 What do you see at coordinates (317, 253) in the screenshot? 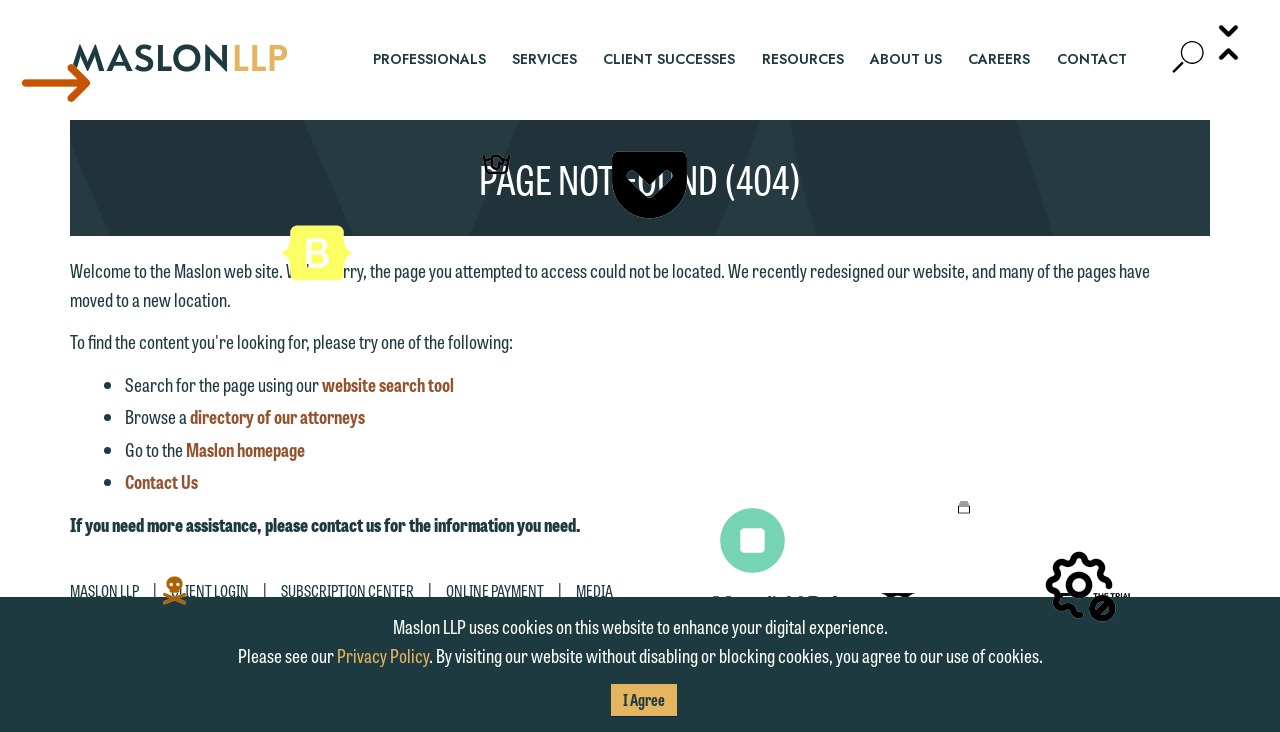
I see `bootstrap framework logo` at bounding box center [317, 253].